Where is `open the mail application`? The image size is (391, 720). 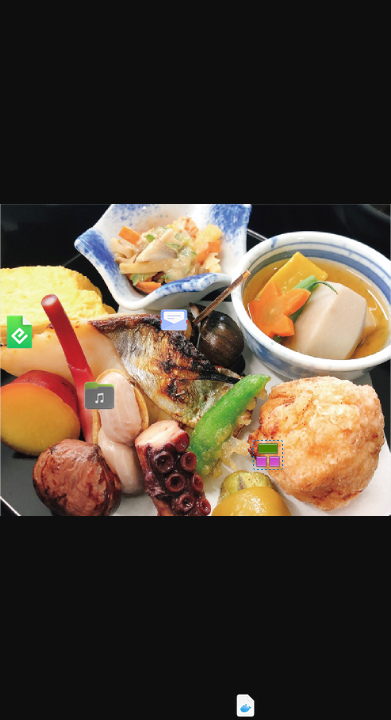 open the mail application is located at coordinates (174, 320).